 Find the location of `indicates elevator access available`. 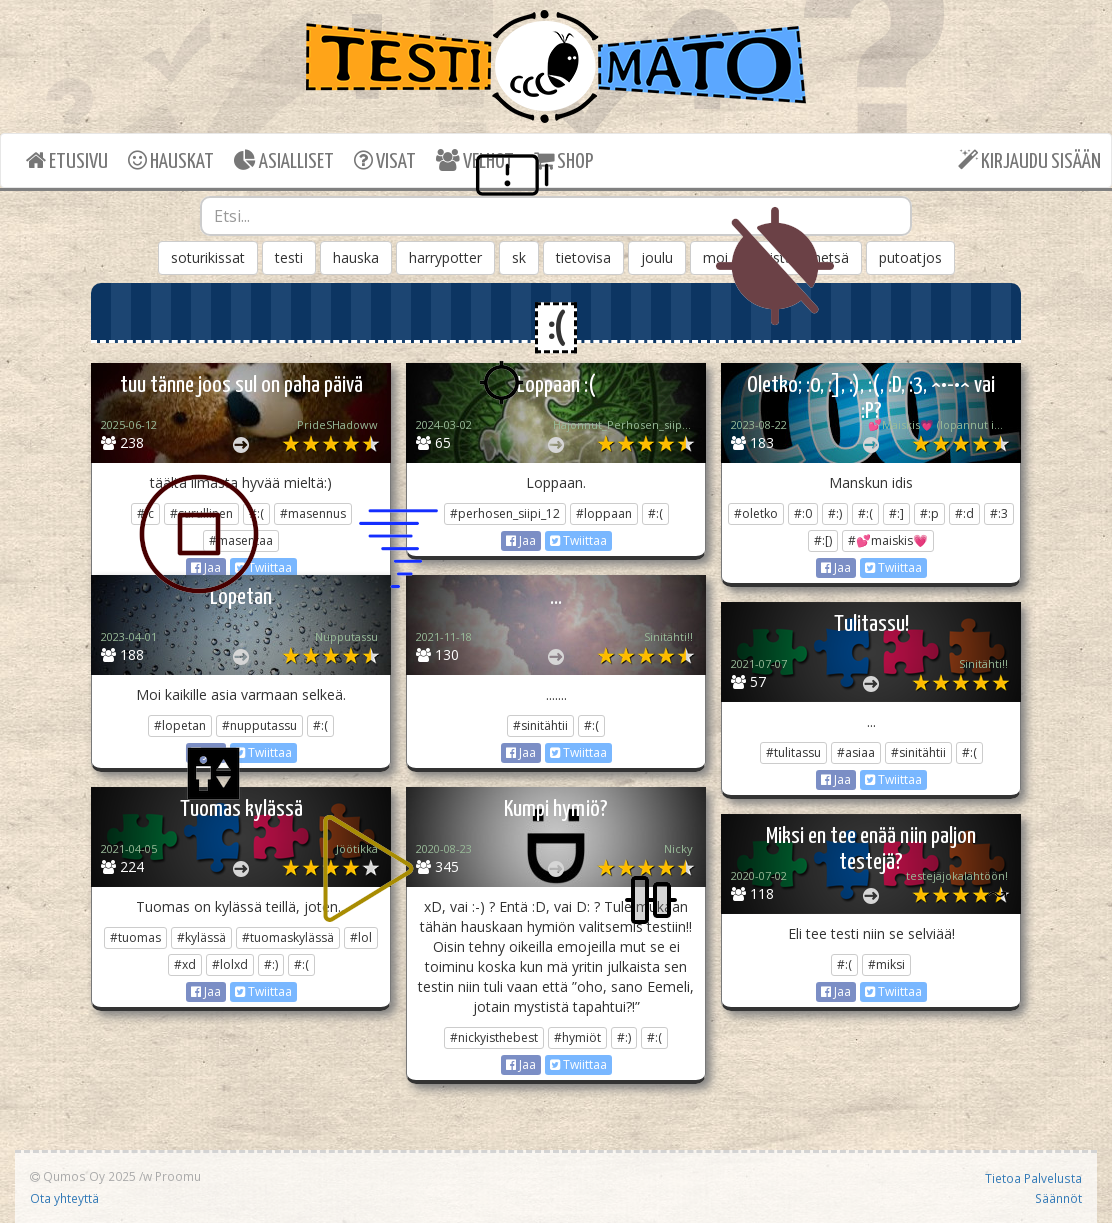

indicates elevator access available is located at coordinates (213, 773).